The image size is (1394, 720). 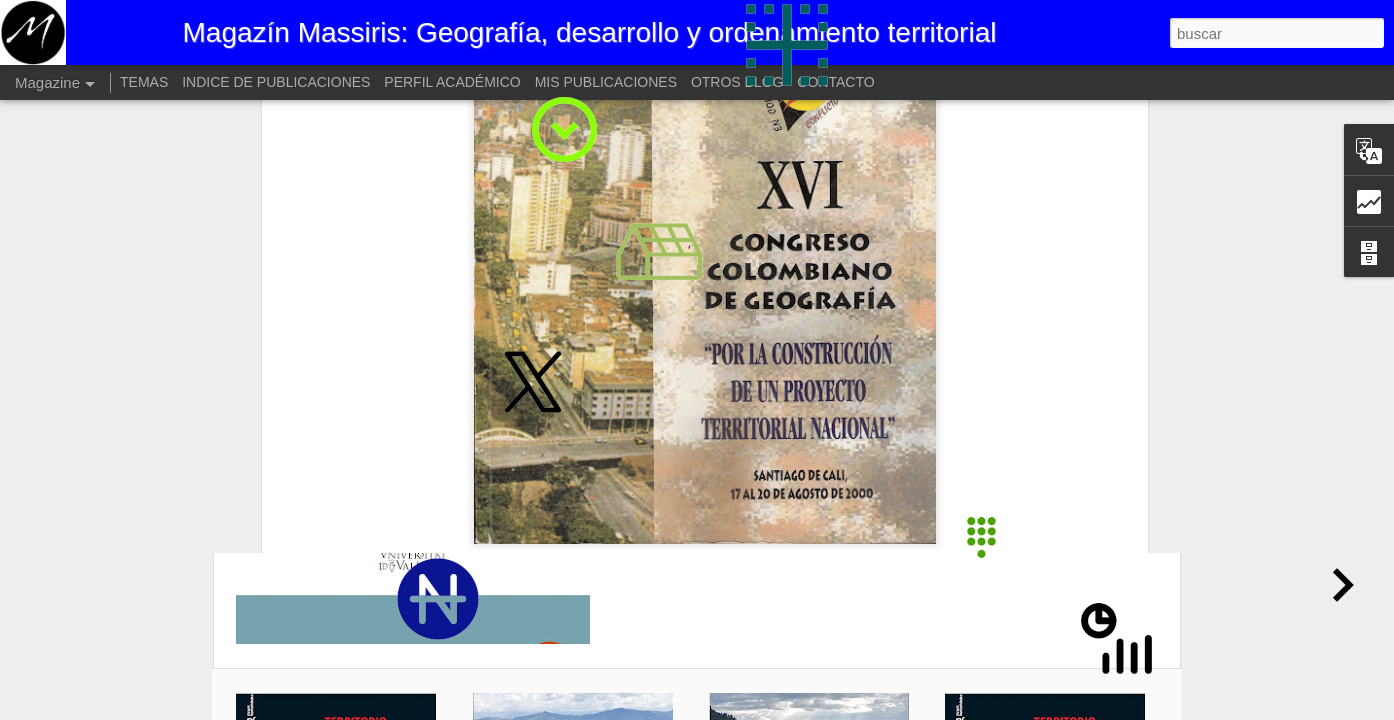 I want to click on navigate to the next item or screen, so click(x=1343, y=585).